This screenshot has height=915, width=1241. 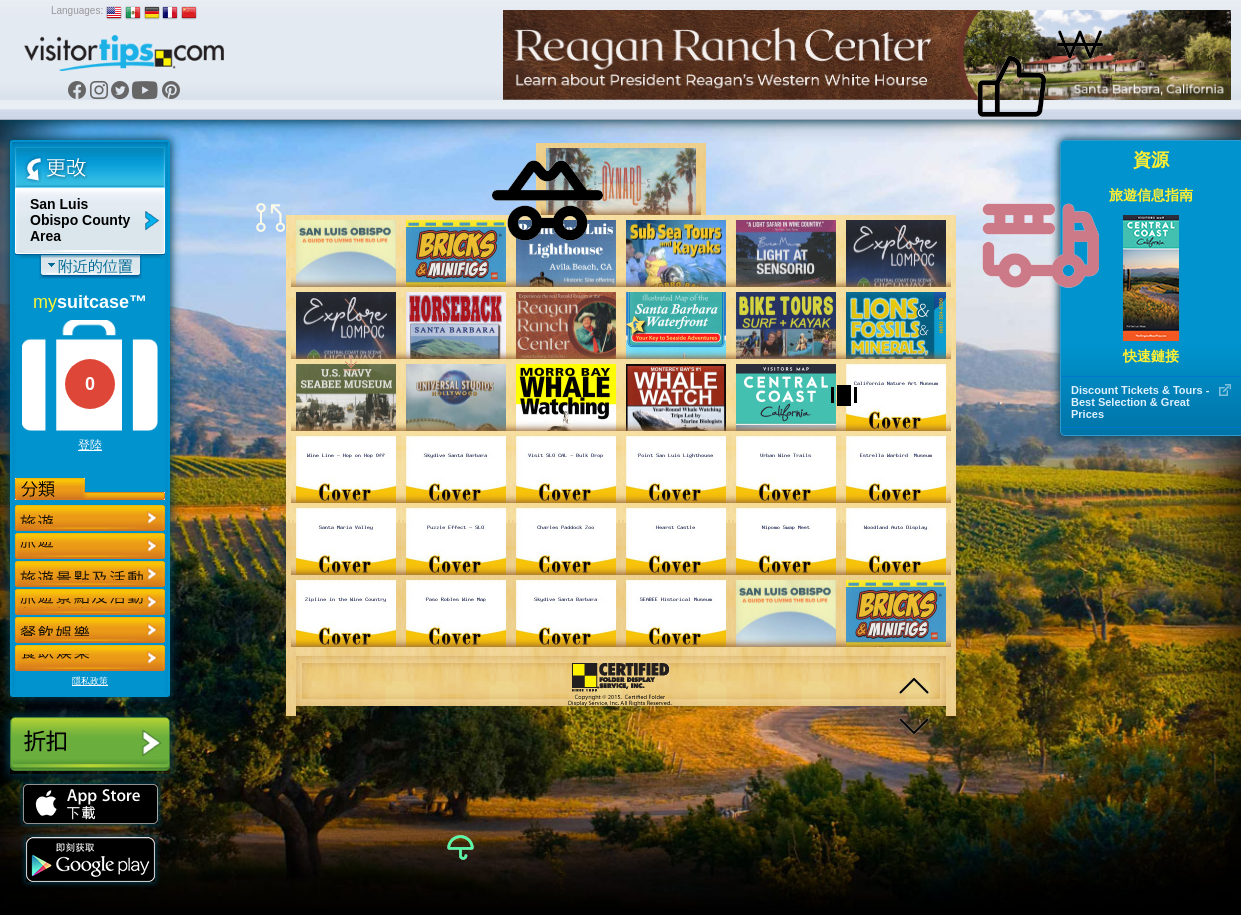 What do you see at coordinates (269, 217) in the screenshot?
I see `create a new pull request` at bounding box center [269, 217].